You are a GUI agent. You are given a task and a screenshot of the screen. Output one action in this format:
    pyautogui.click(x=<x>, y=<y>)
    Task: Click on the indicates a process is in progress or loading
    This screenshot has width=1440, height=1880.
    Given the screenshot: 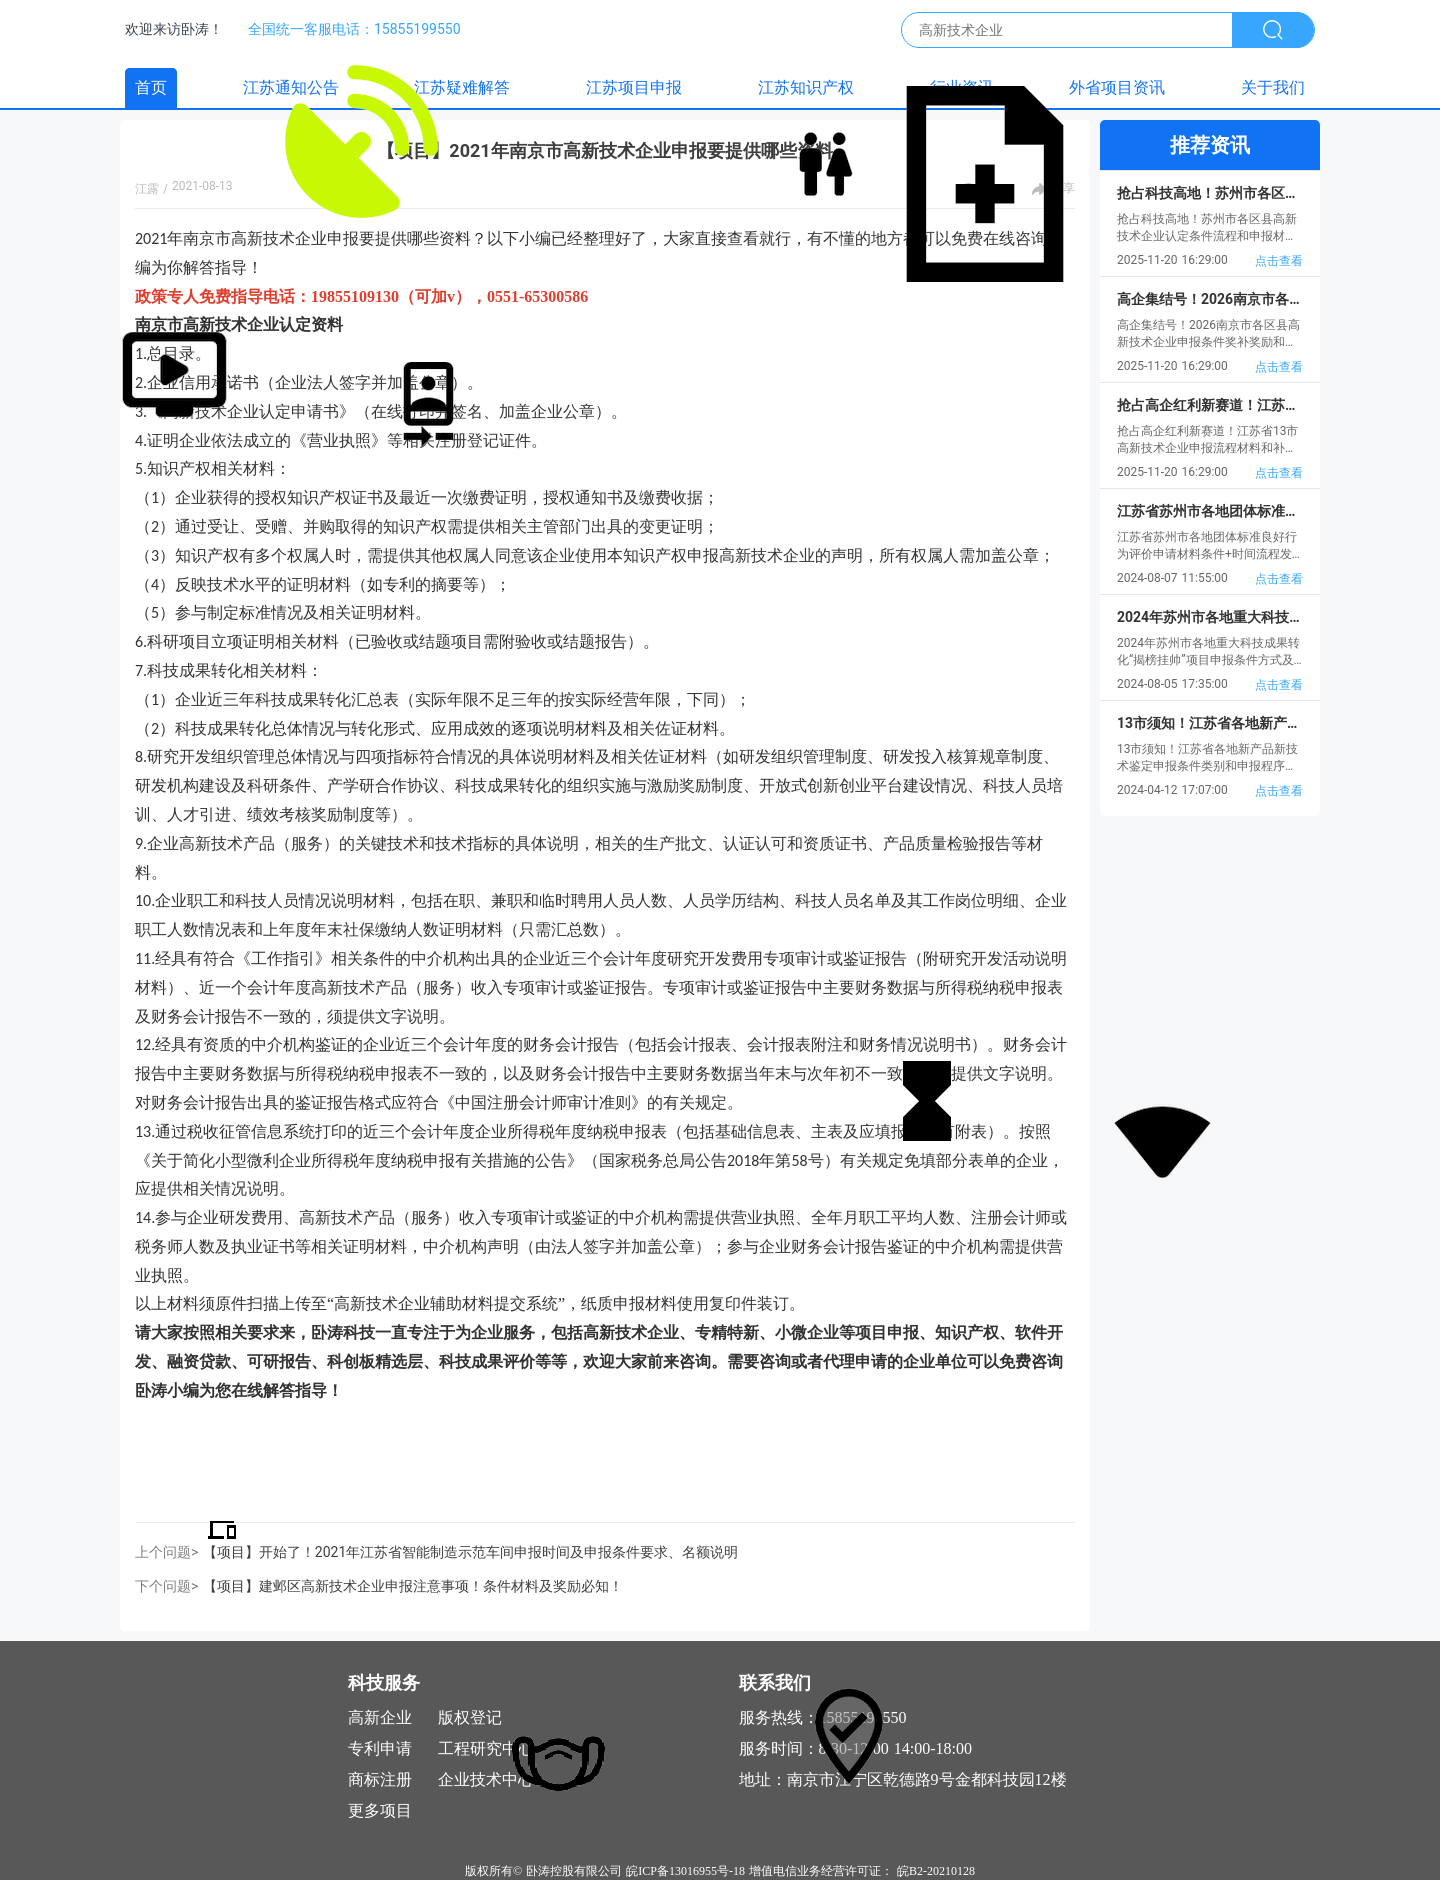 What is the action you would take?
    pyautogui.click(x=927, y=1101)
    